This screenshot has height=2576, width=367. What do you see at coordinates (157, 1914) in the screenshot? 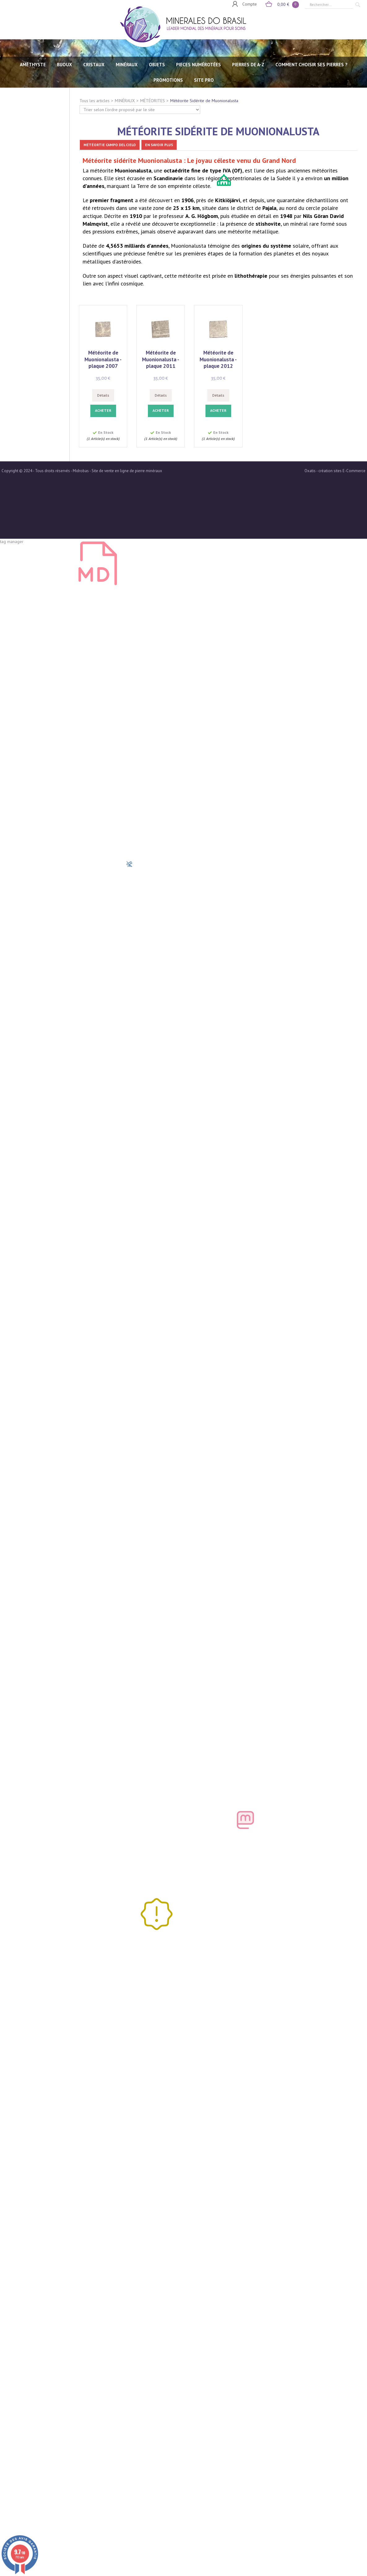
I see `indicates a warning or alert requiring attention` at bounding box center [157, 1914].